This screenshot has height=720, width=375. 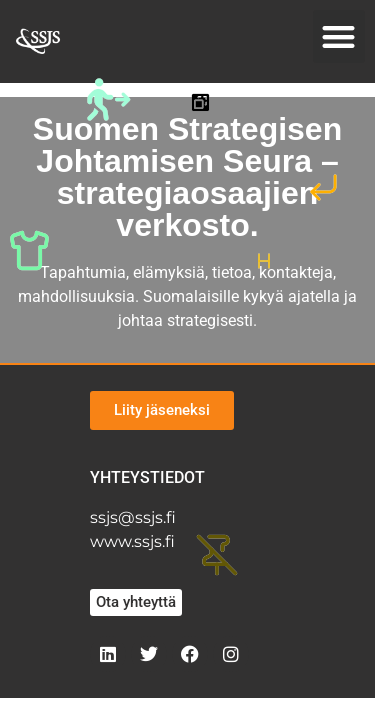 What do you see at coordinates (29, 250) in the screenshot?
I see `browse clothing or apparel items` at bounding box center [29, 250].